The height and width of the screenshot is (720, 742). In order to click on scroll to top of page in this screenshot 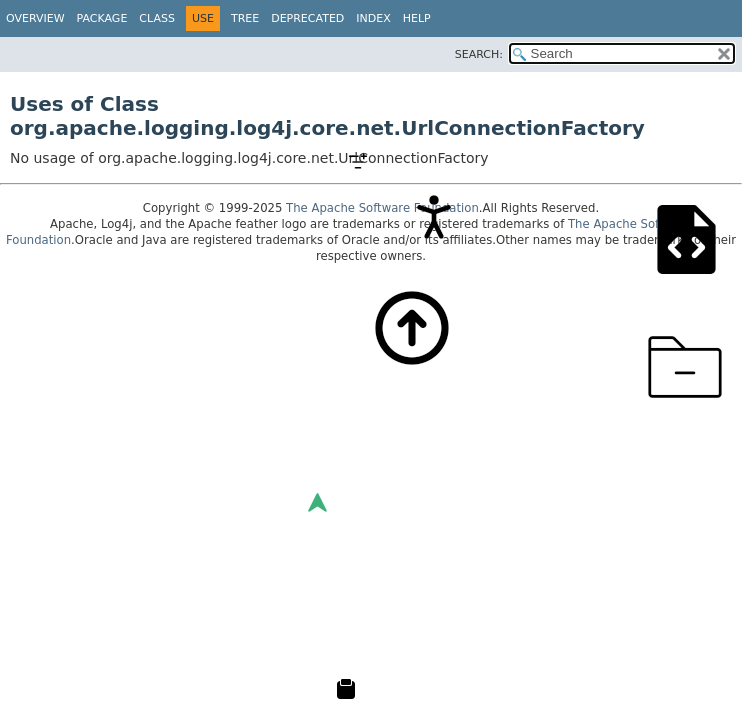, I will do `click(412, 328)`.